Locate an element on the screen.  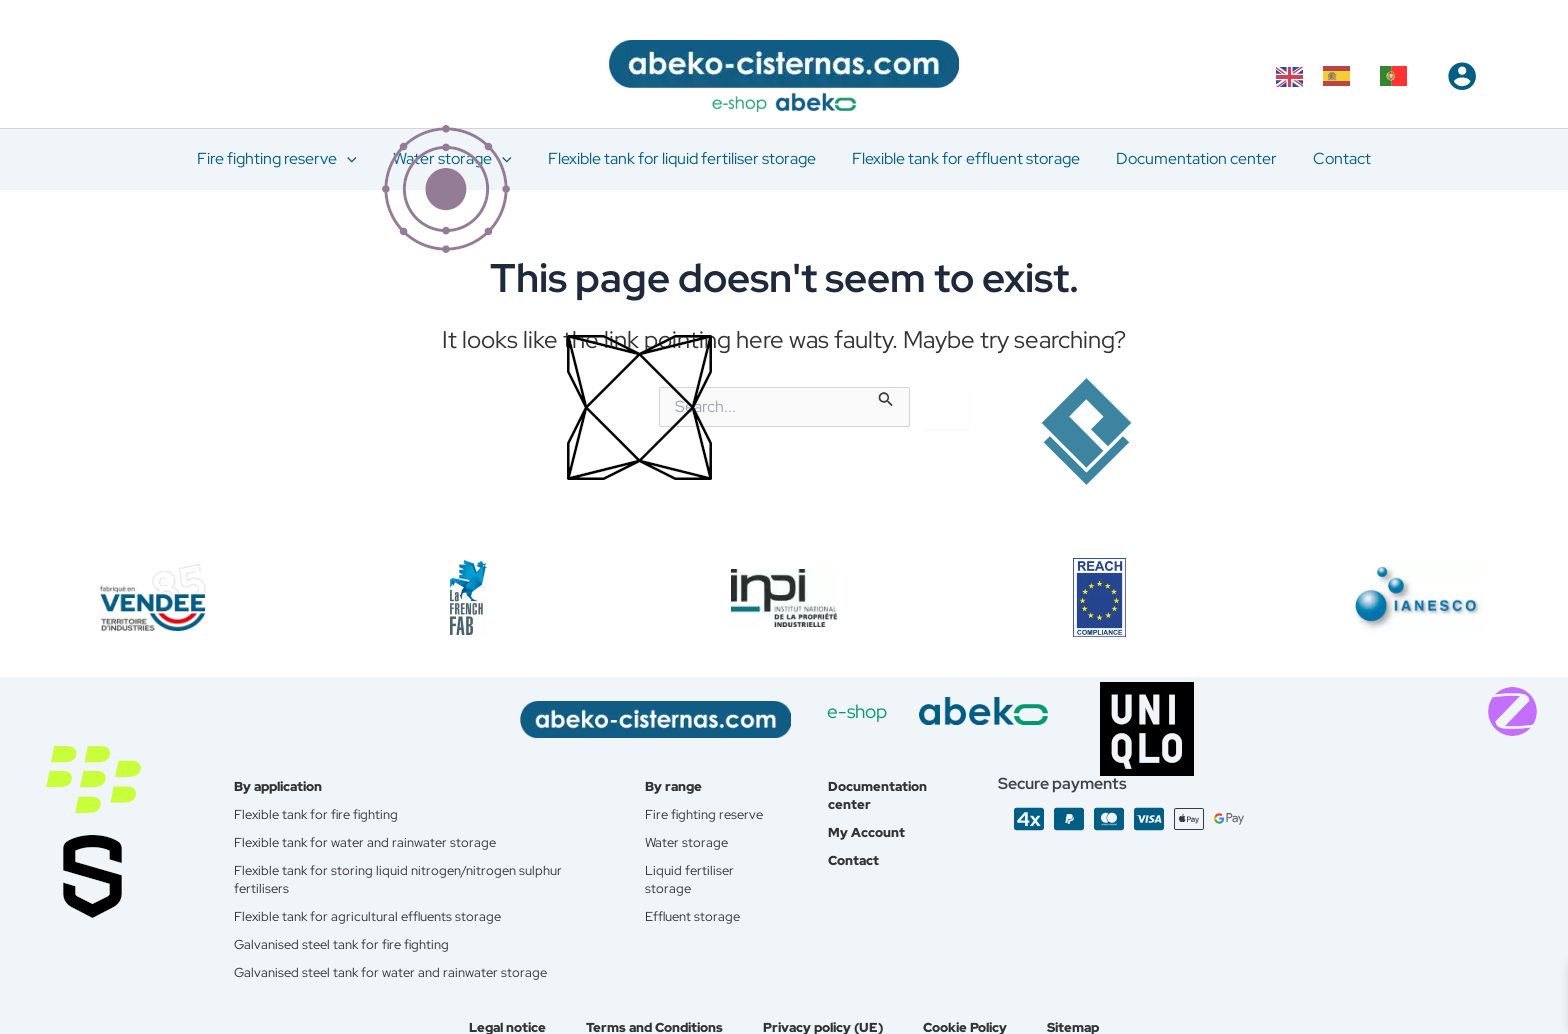
open Visual Paradigm application is located at coordinates (1086, 431).